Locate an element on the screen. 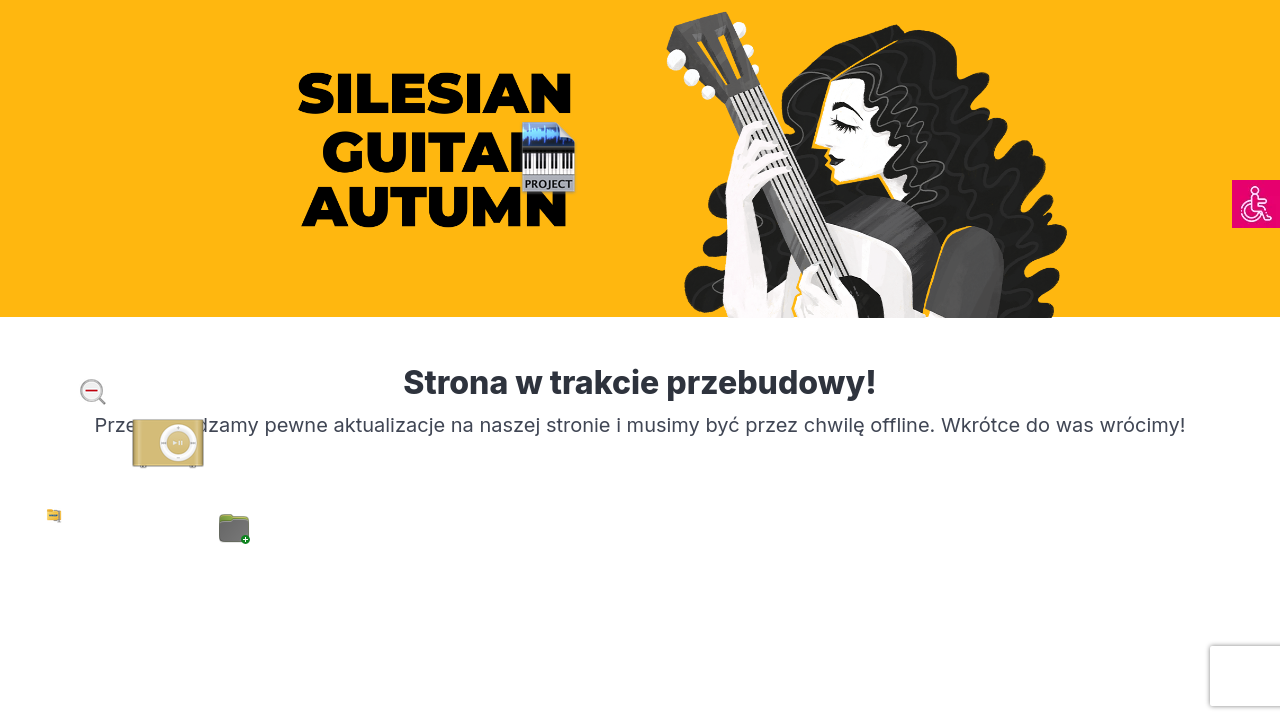 The height and width of the screenshot is (720, 1280). iPod shuffle device in gold color is located at coordinates (168, 430).